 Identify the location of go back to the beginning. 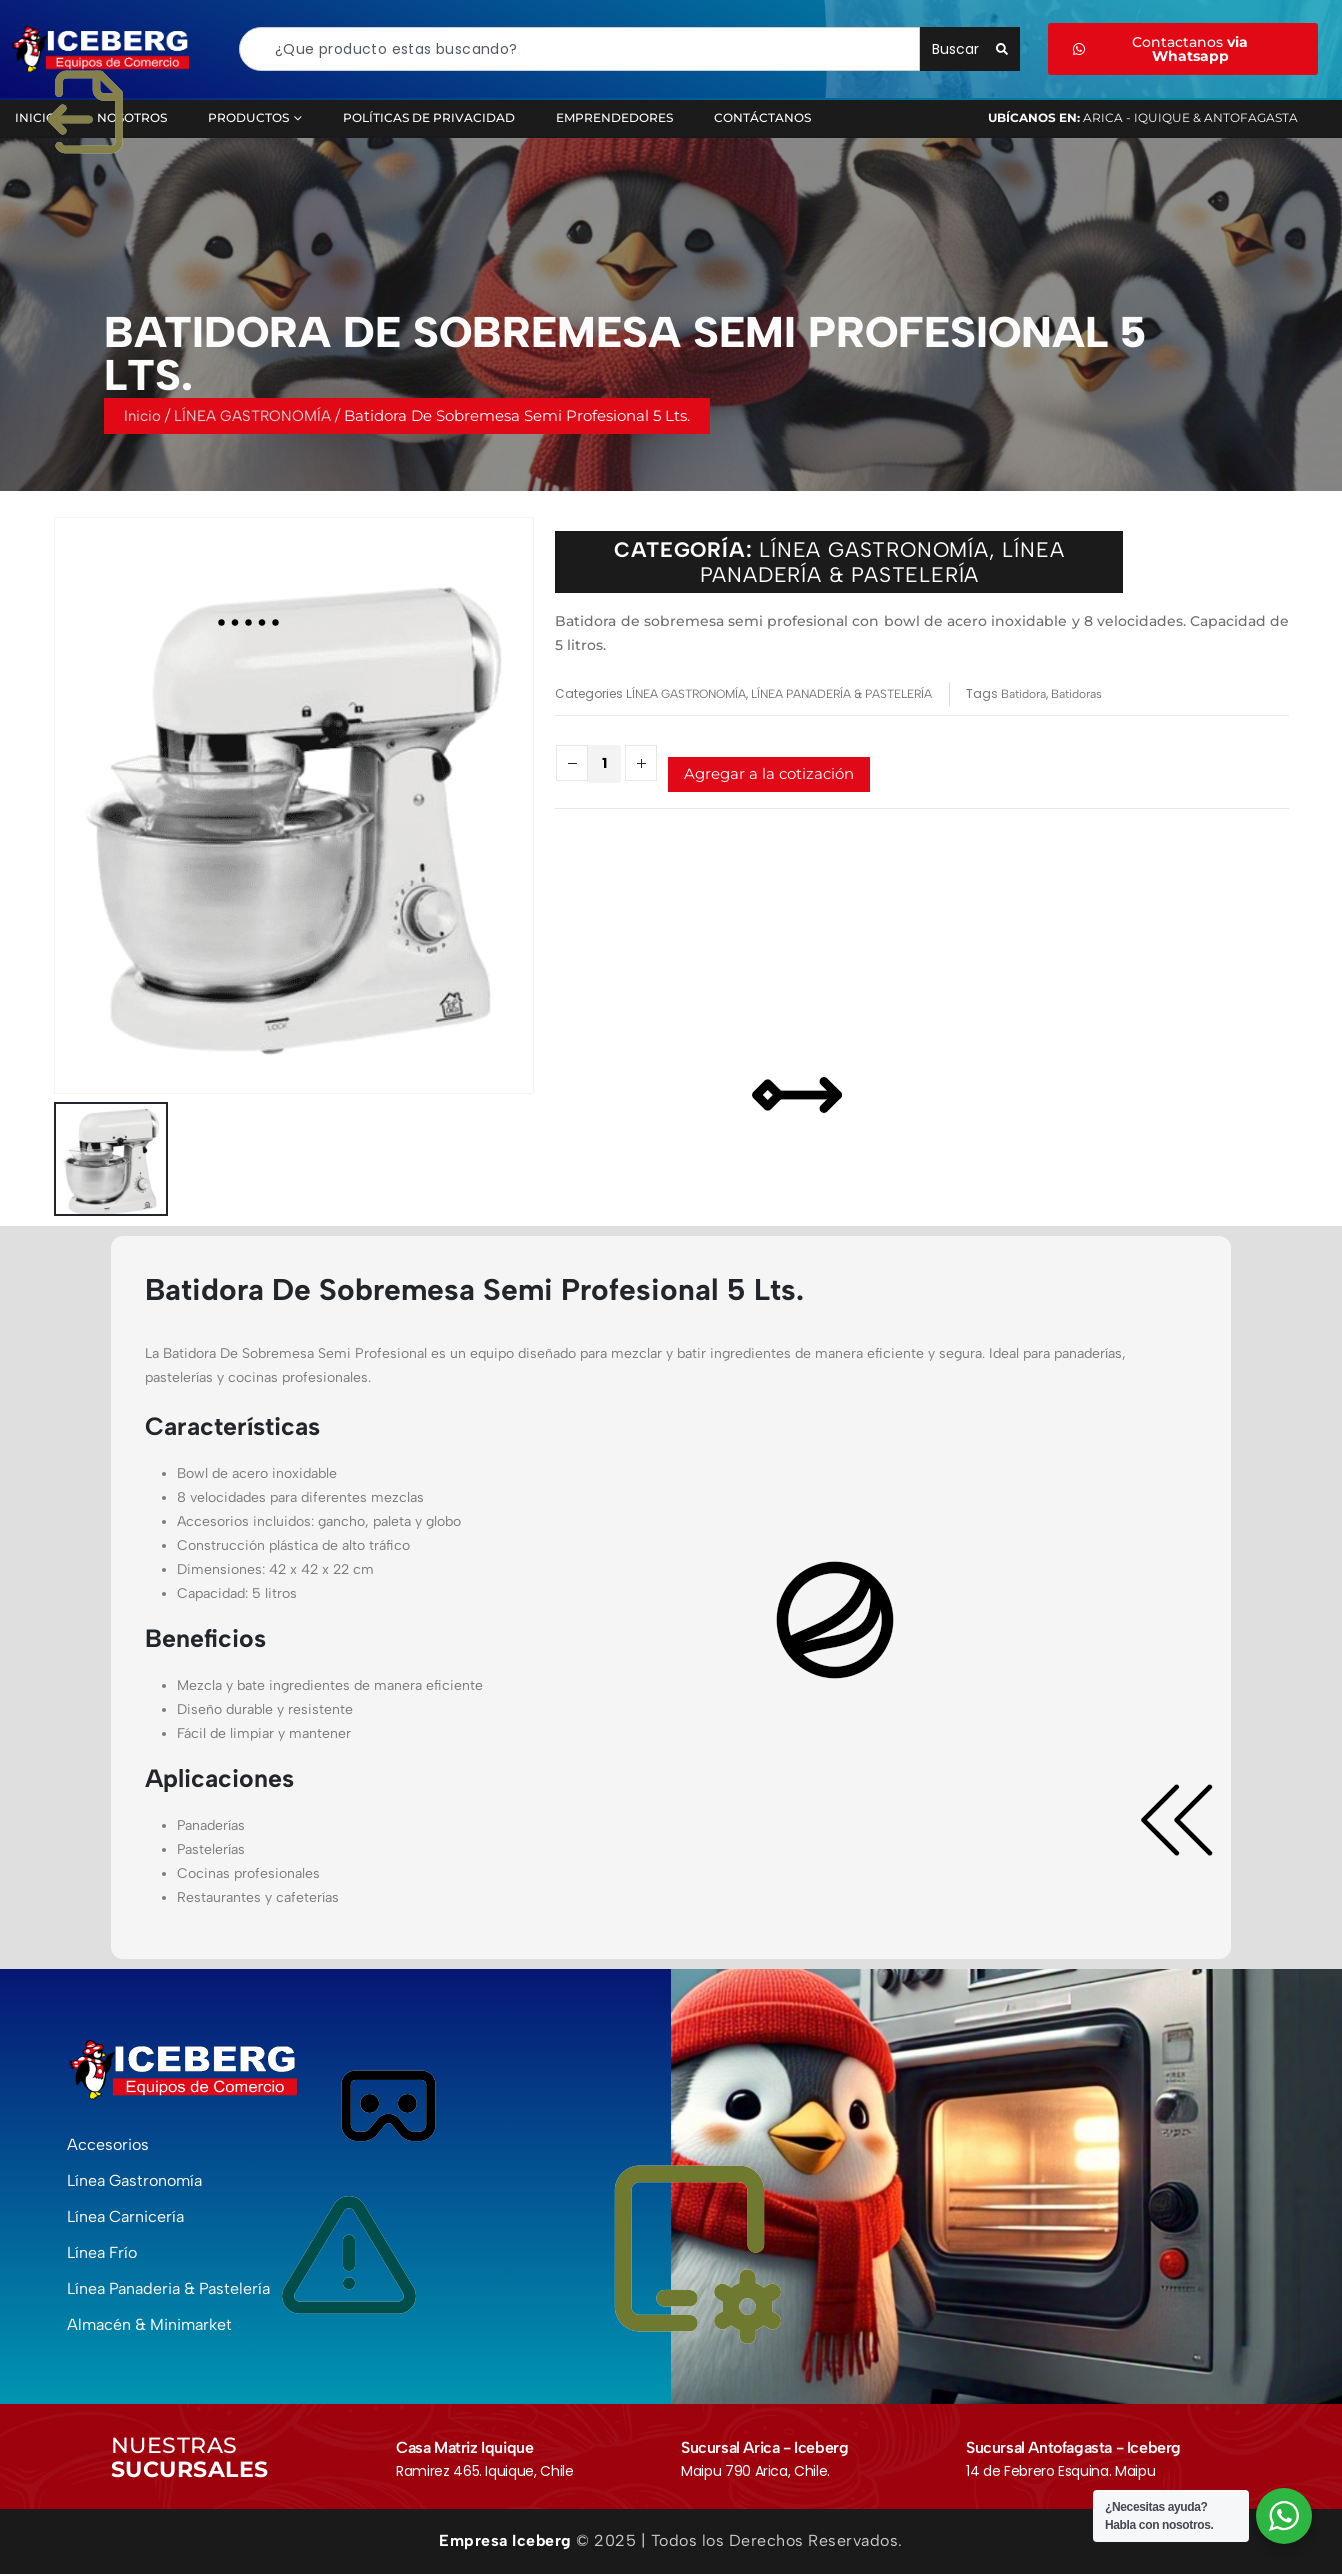
(1180, 1820).